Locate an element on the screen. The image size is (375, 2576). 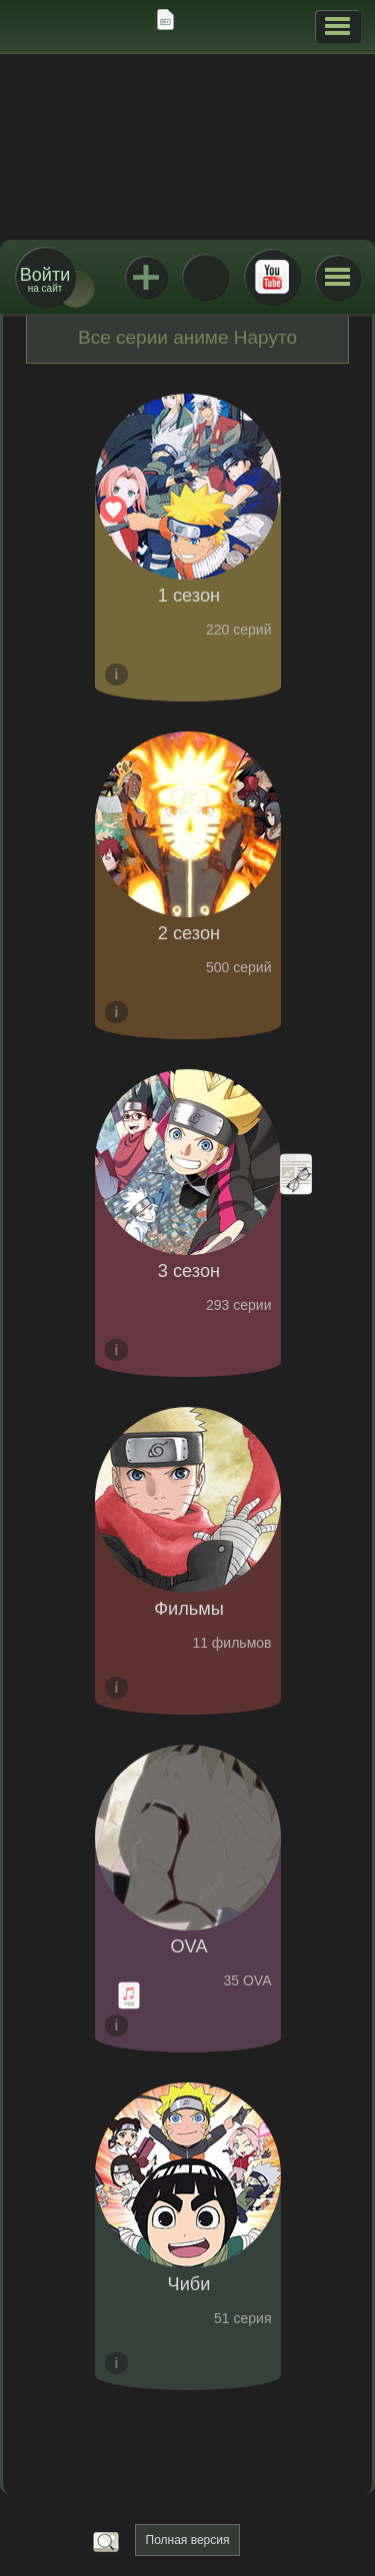
mark item as favorite is located at coordinates (113, 509).